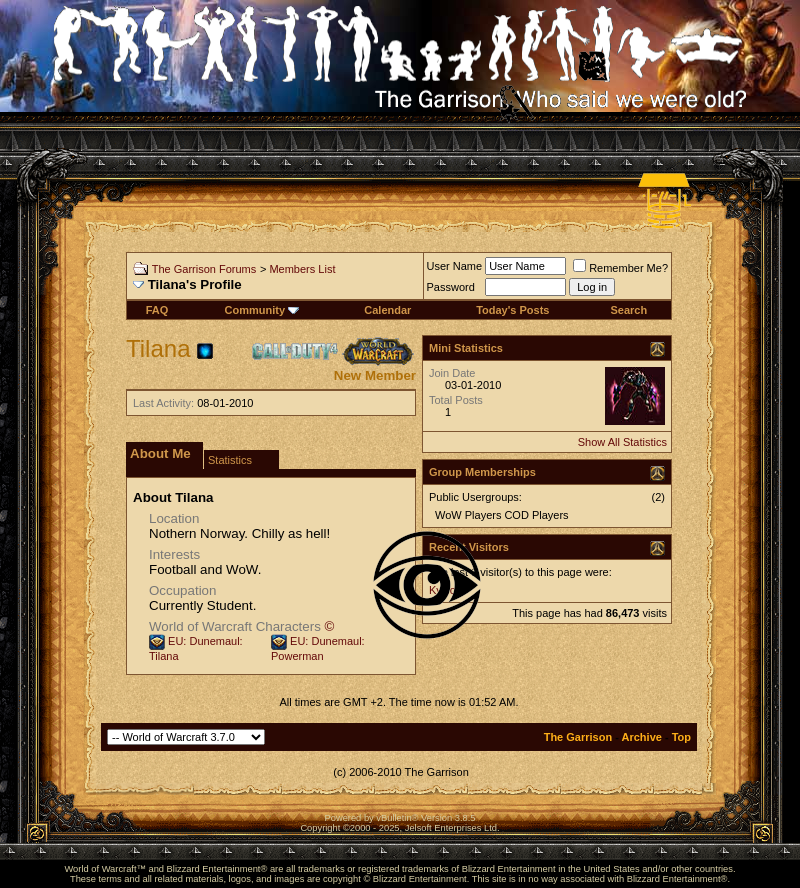  What do you see at coordinates (426, 584) in the screenshot?
I see `toggle password visibility off` at bounding box center [426, 584].